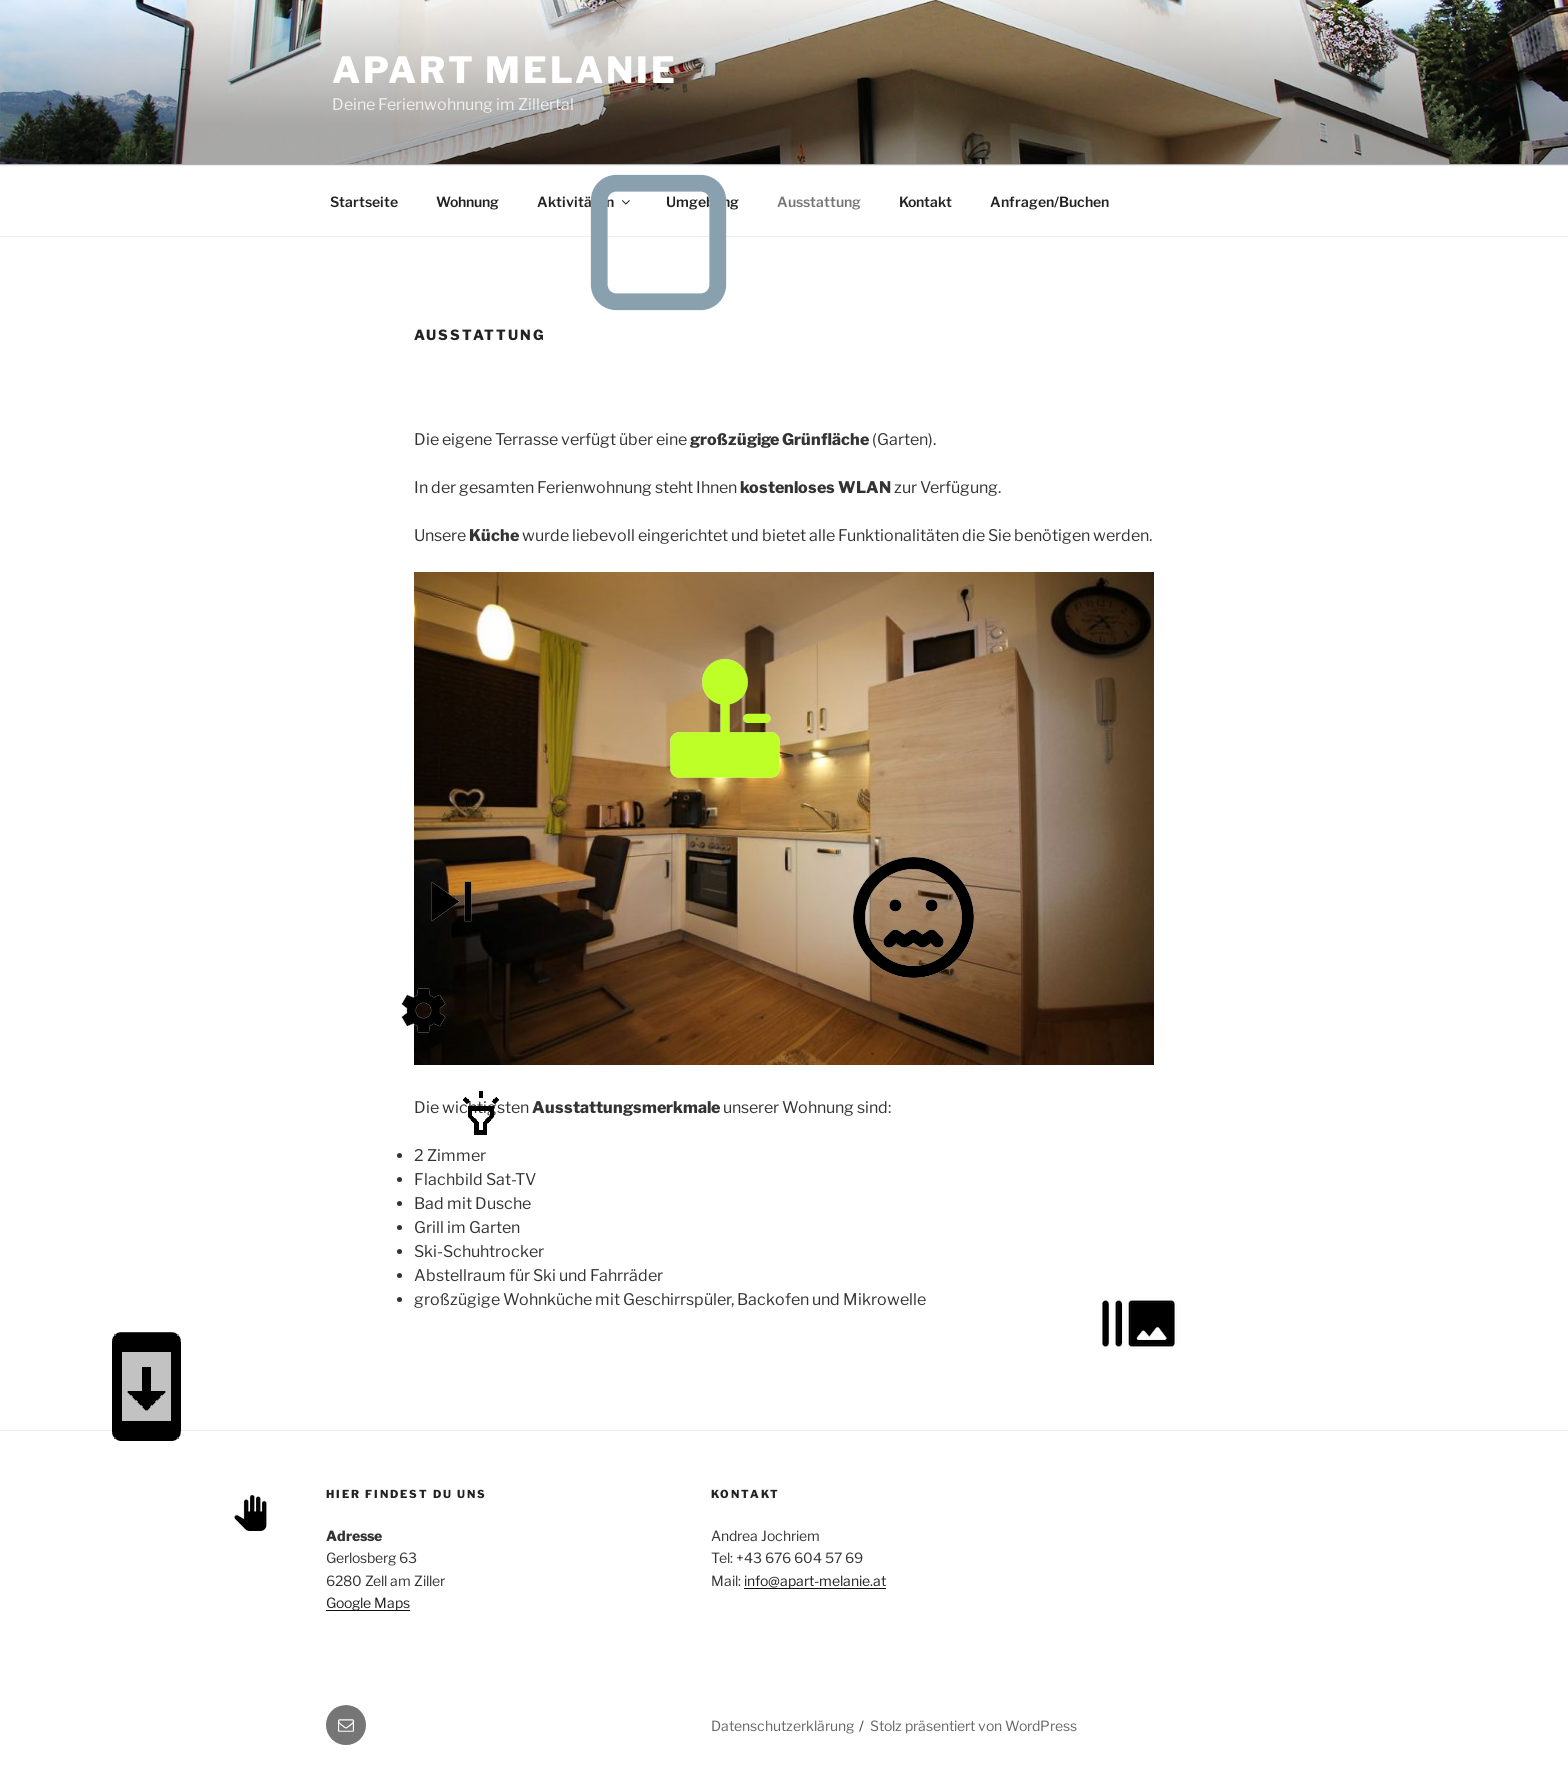 The height and width of the screenshot is (1774, 1568). What do you see at coordinates (423, 1010) in the screenshot?
I see `open settings menu` at bounding box center [423, 1010].